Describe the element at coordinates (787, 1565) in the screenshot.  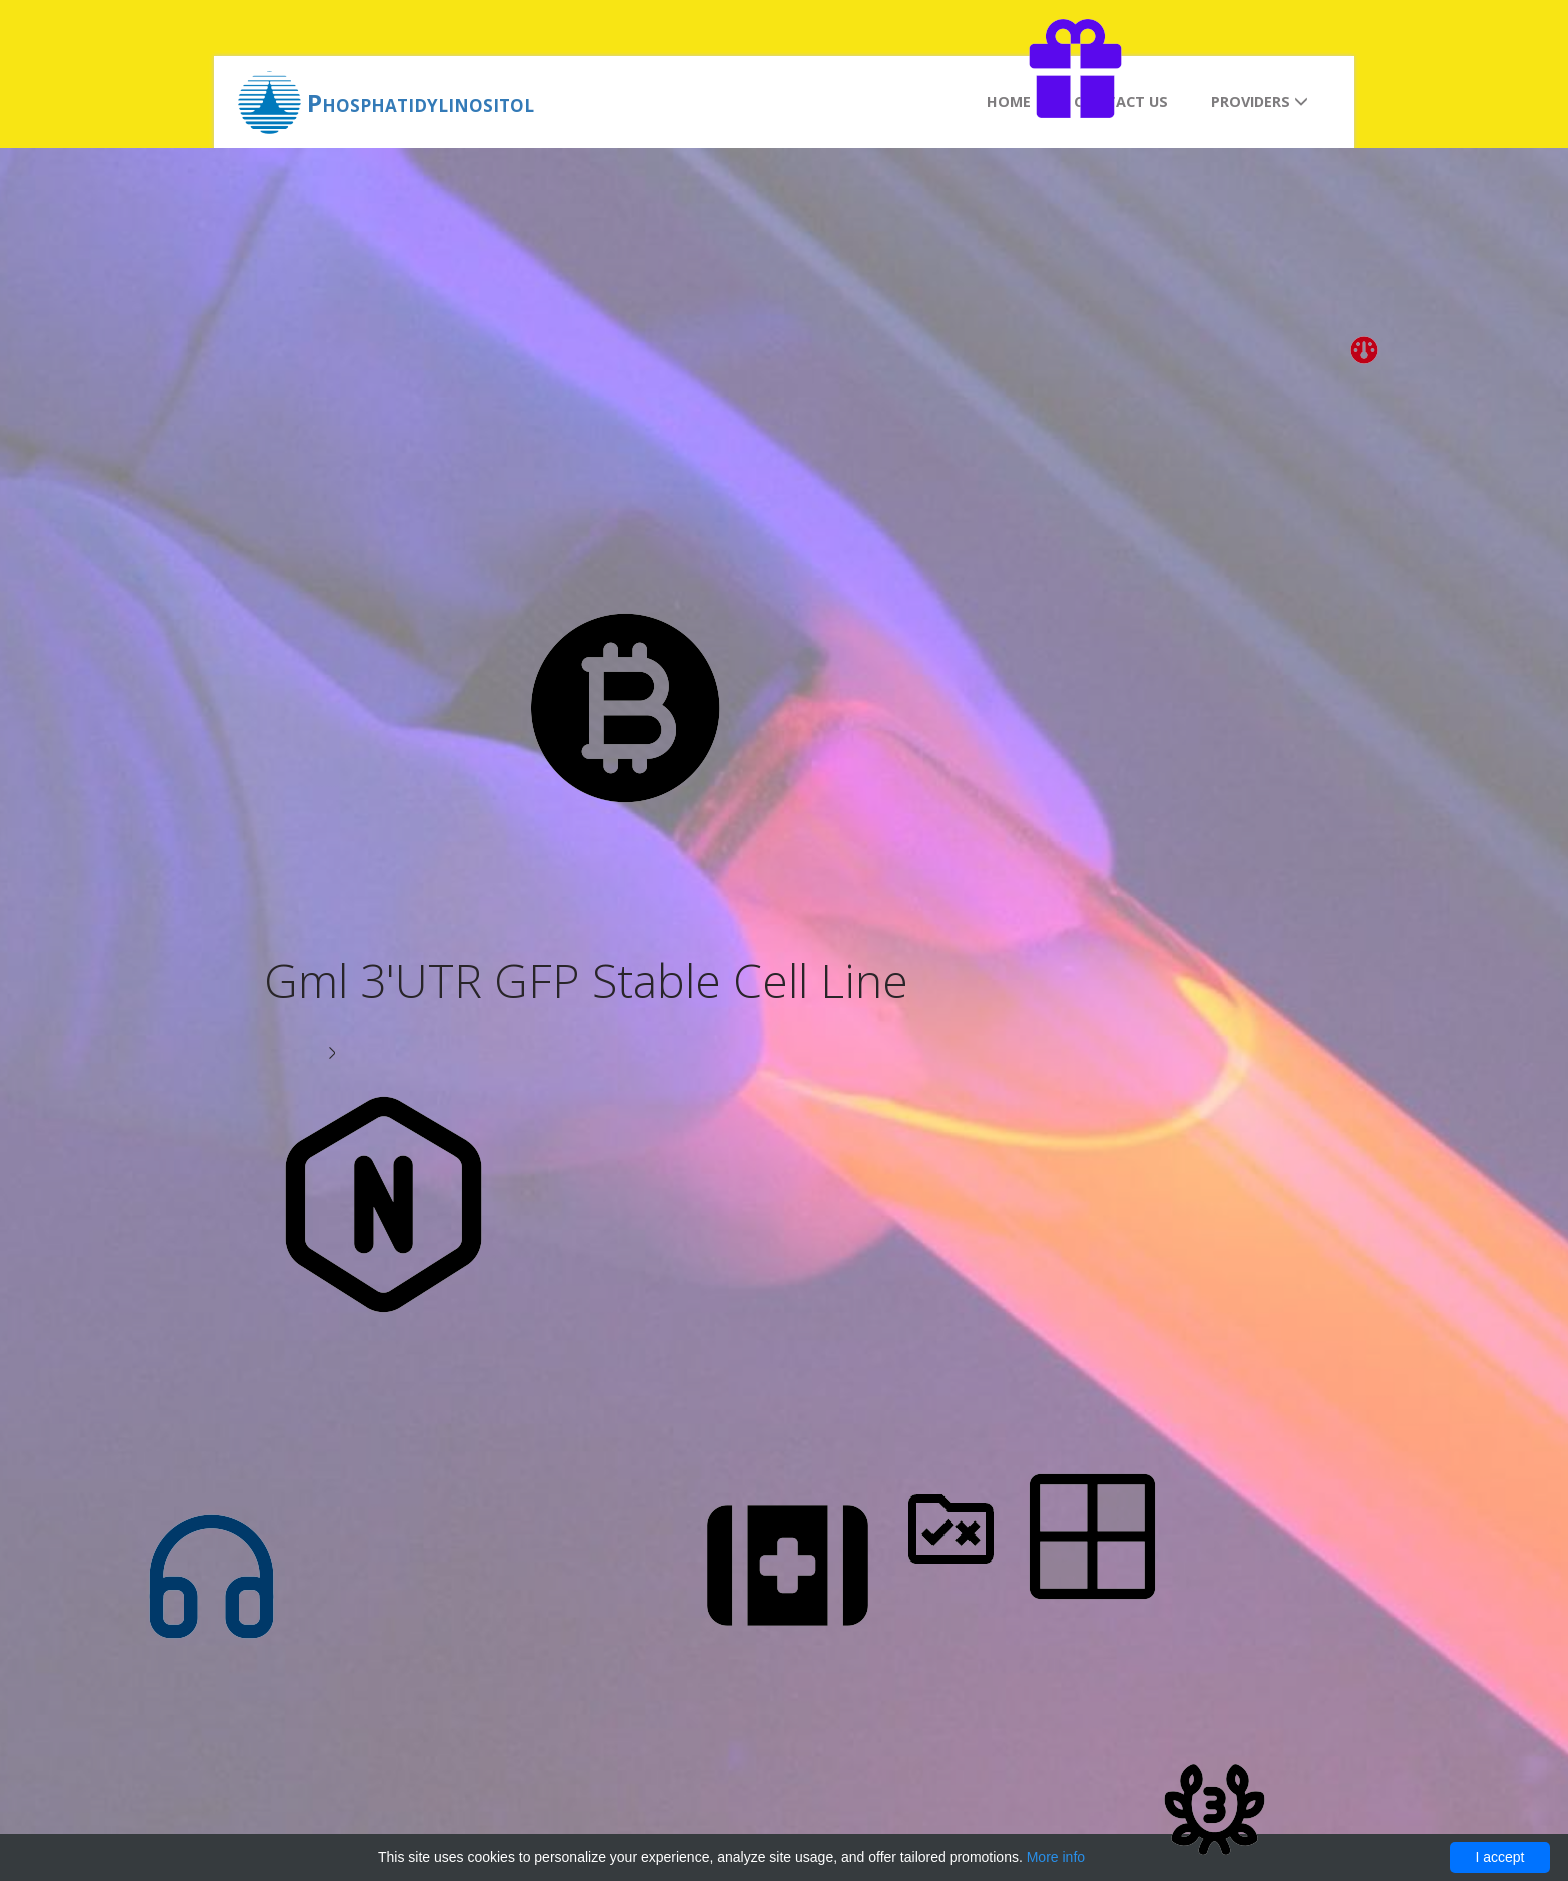
I see `access medical information or first aid resources` at that location.